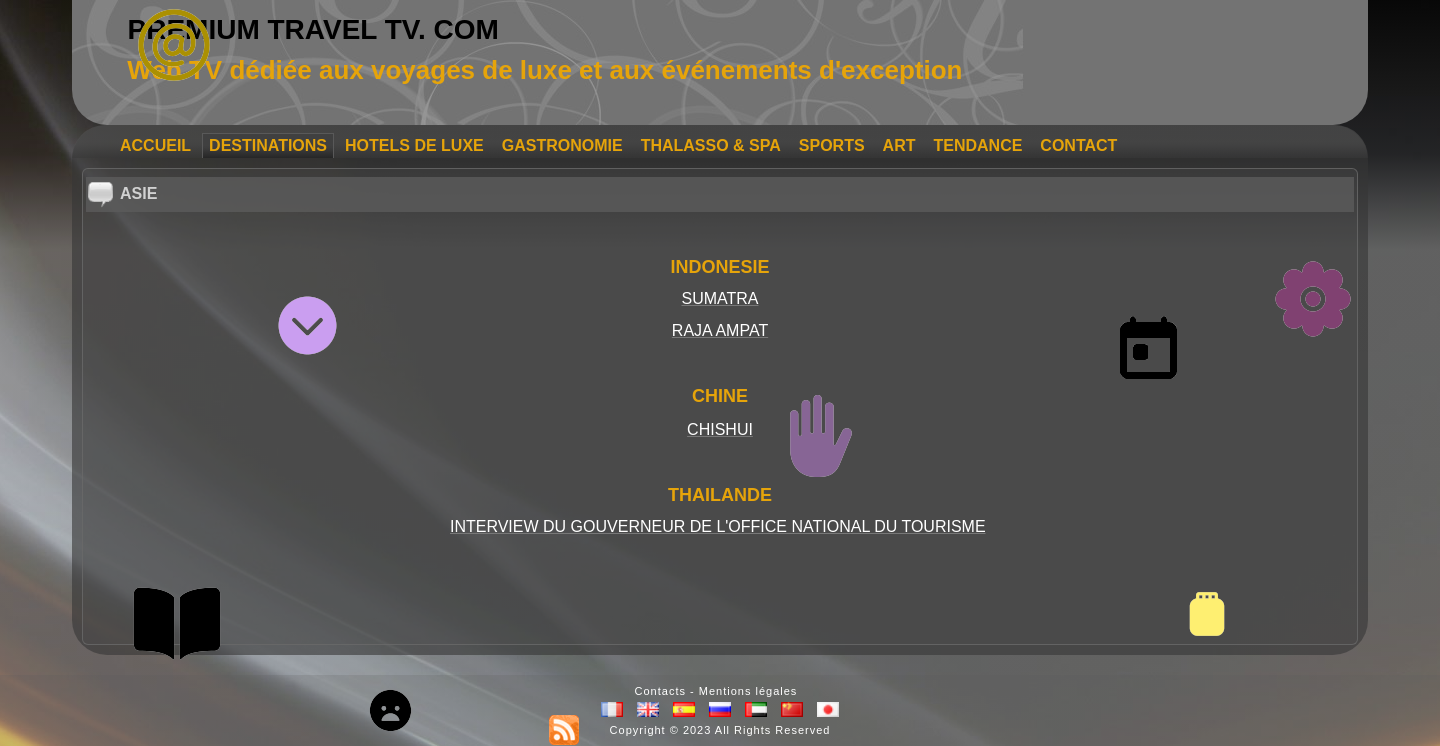 This screenshot has height=746, width=1440. I want to click on leave negative feedback or reaction, so click(390, 710).